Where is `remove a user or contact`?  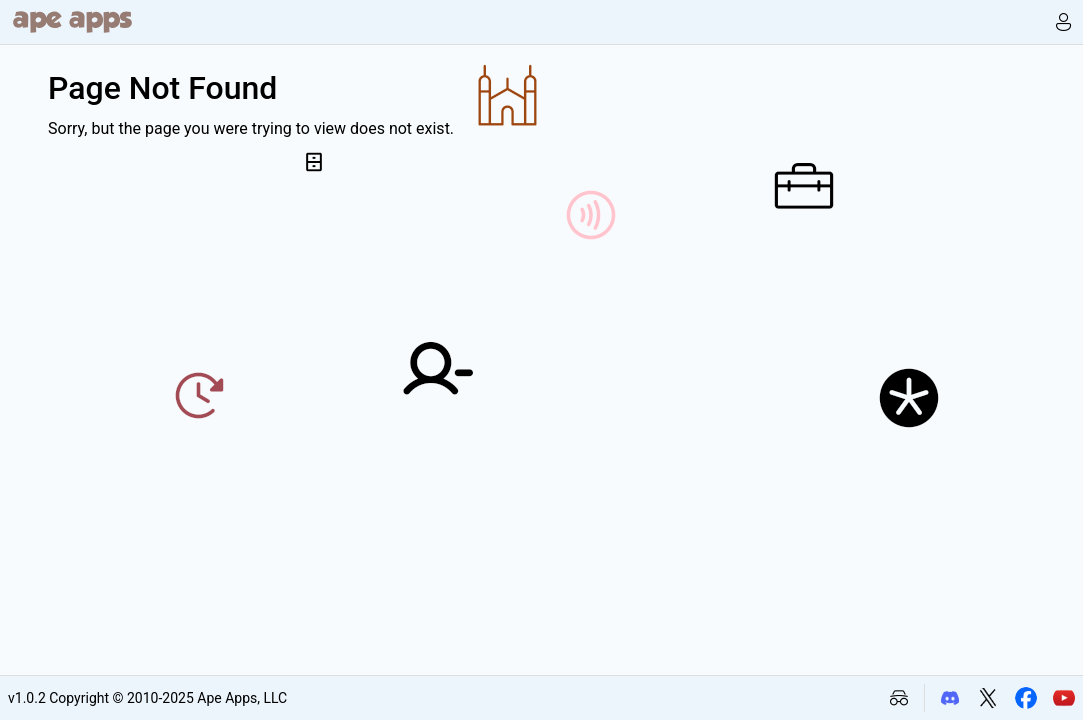 remove a user or contact is located at coordinates (436, 370).